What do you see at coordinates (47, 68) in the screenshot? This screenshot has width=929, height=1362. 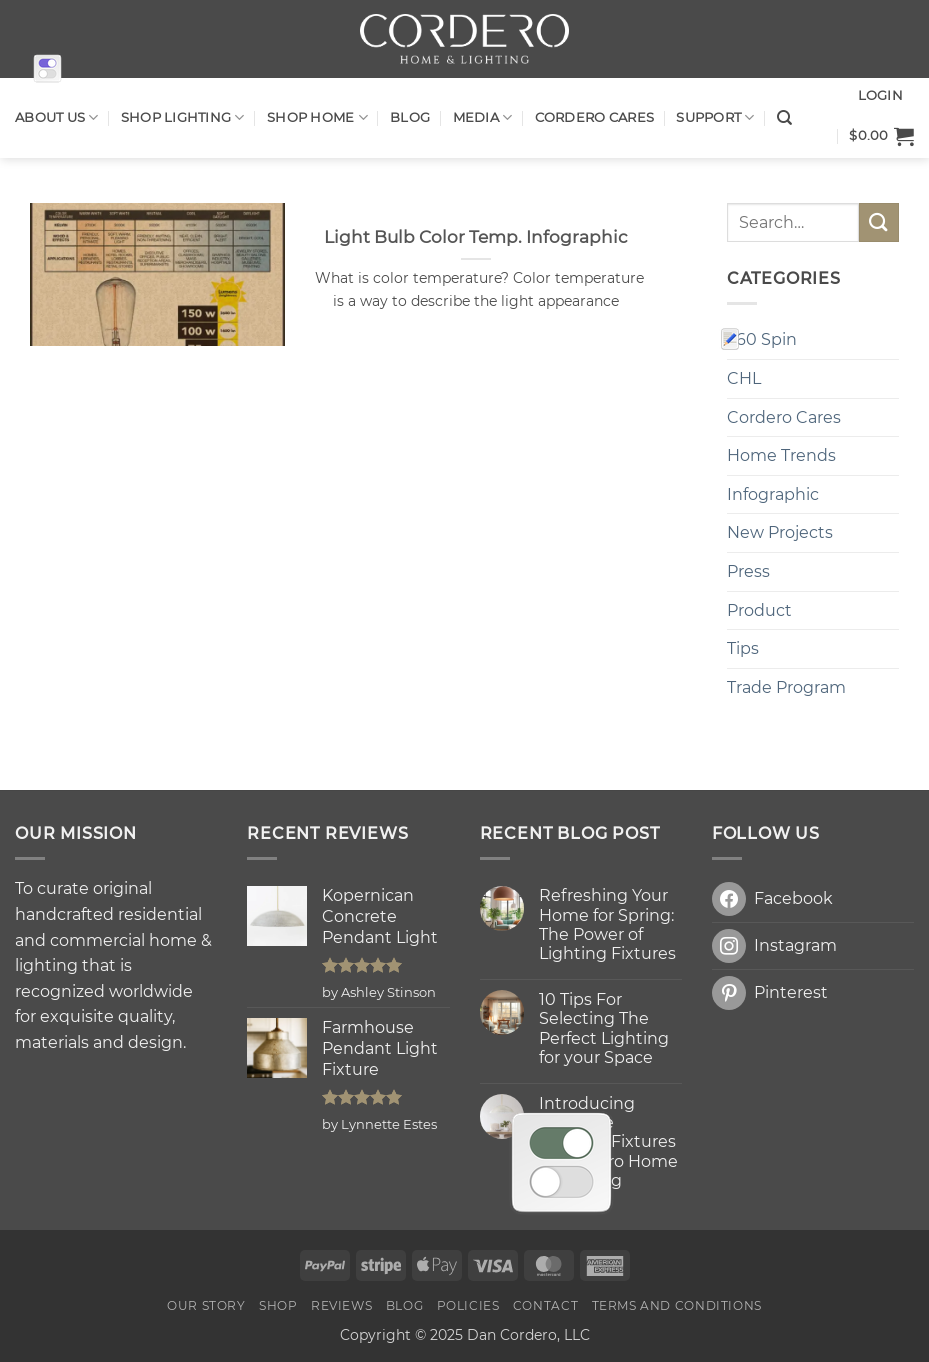 I see `open system tweaks or customization settings` at bounding box center [47, 68].